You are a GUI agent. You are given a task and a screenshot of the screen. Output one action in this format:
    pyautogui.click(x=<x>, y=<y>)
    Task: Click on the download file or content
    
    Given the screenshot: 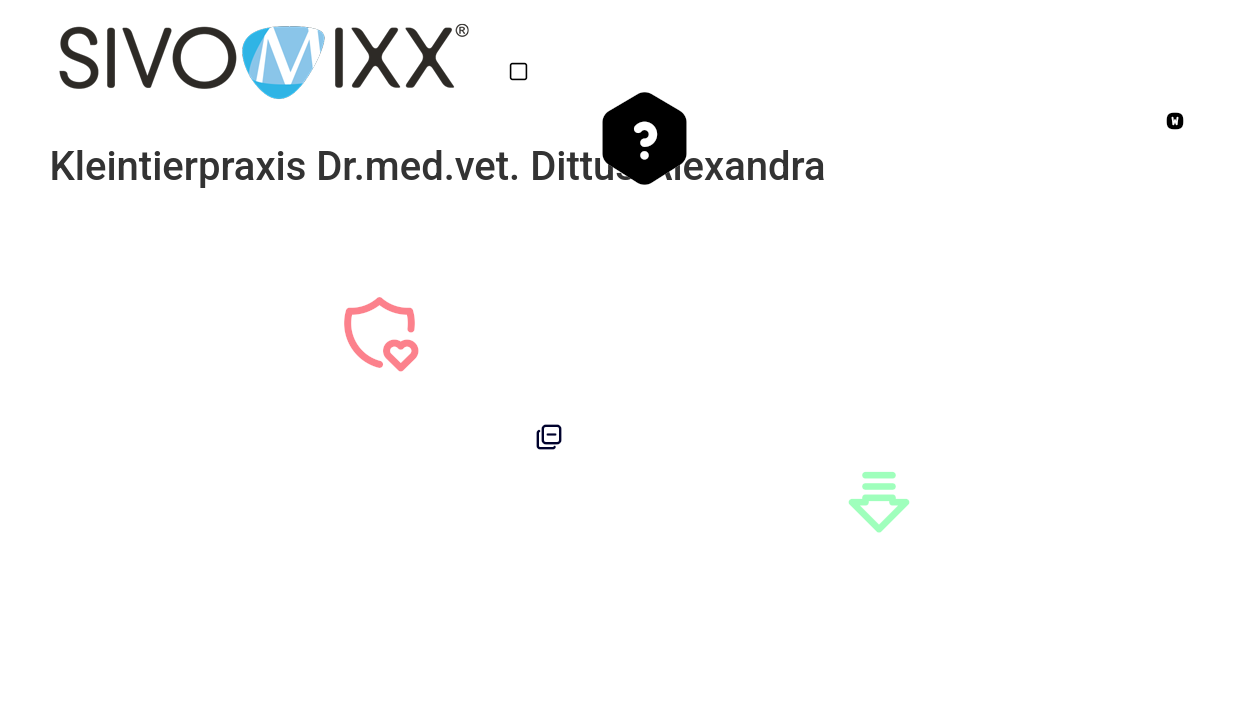 What is the action you would take?
    pyautogui.click(x=879, y=500)
    